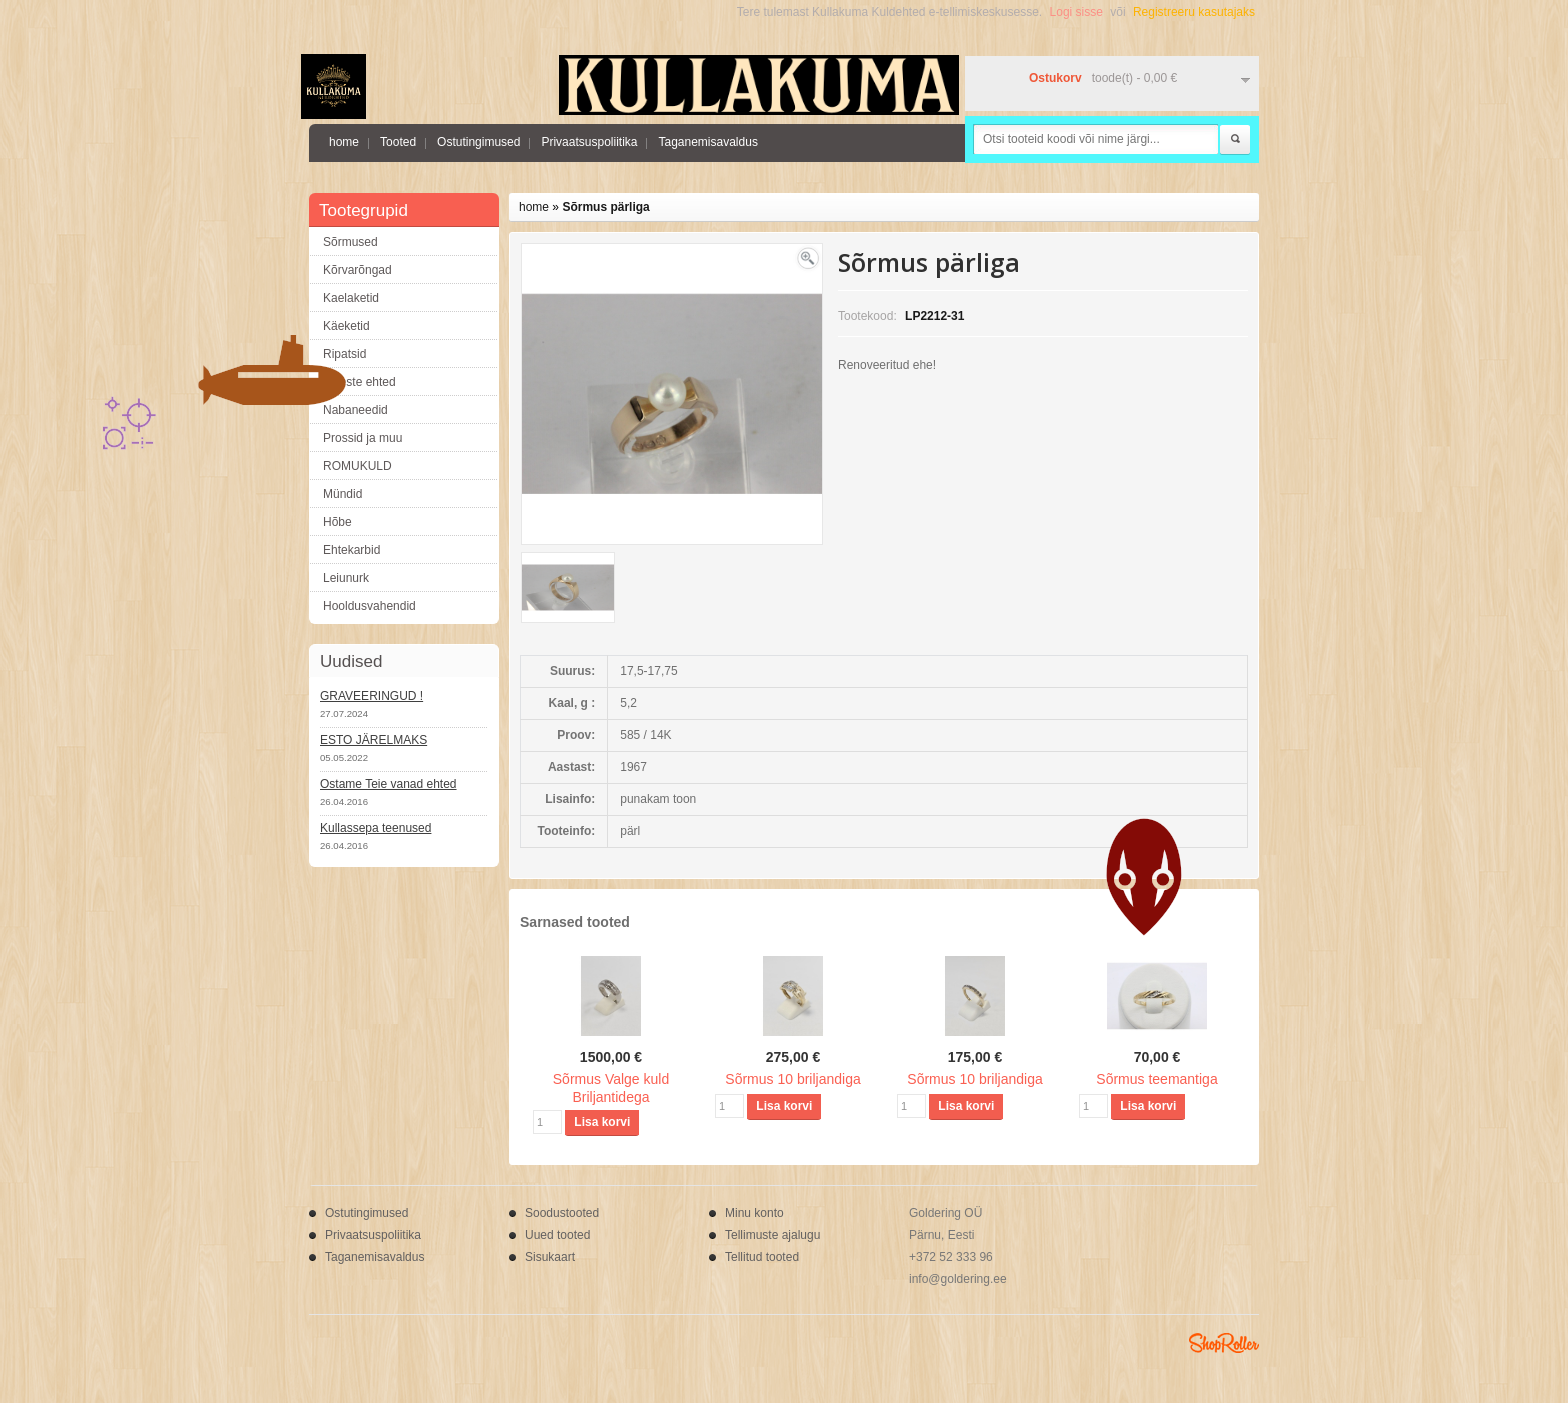 This screenshot has width=1568, height=1403. Describe the element at coordinates (272, 370) in the screenshot. I see `navigate to submarine or underwater vessel section` at that location.